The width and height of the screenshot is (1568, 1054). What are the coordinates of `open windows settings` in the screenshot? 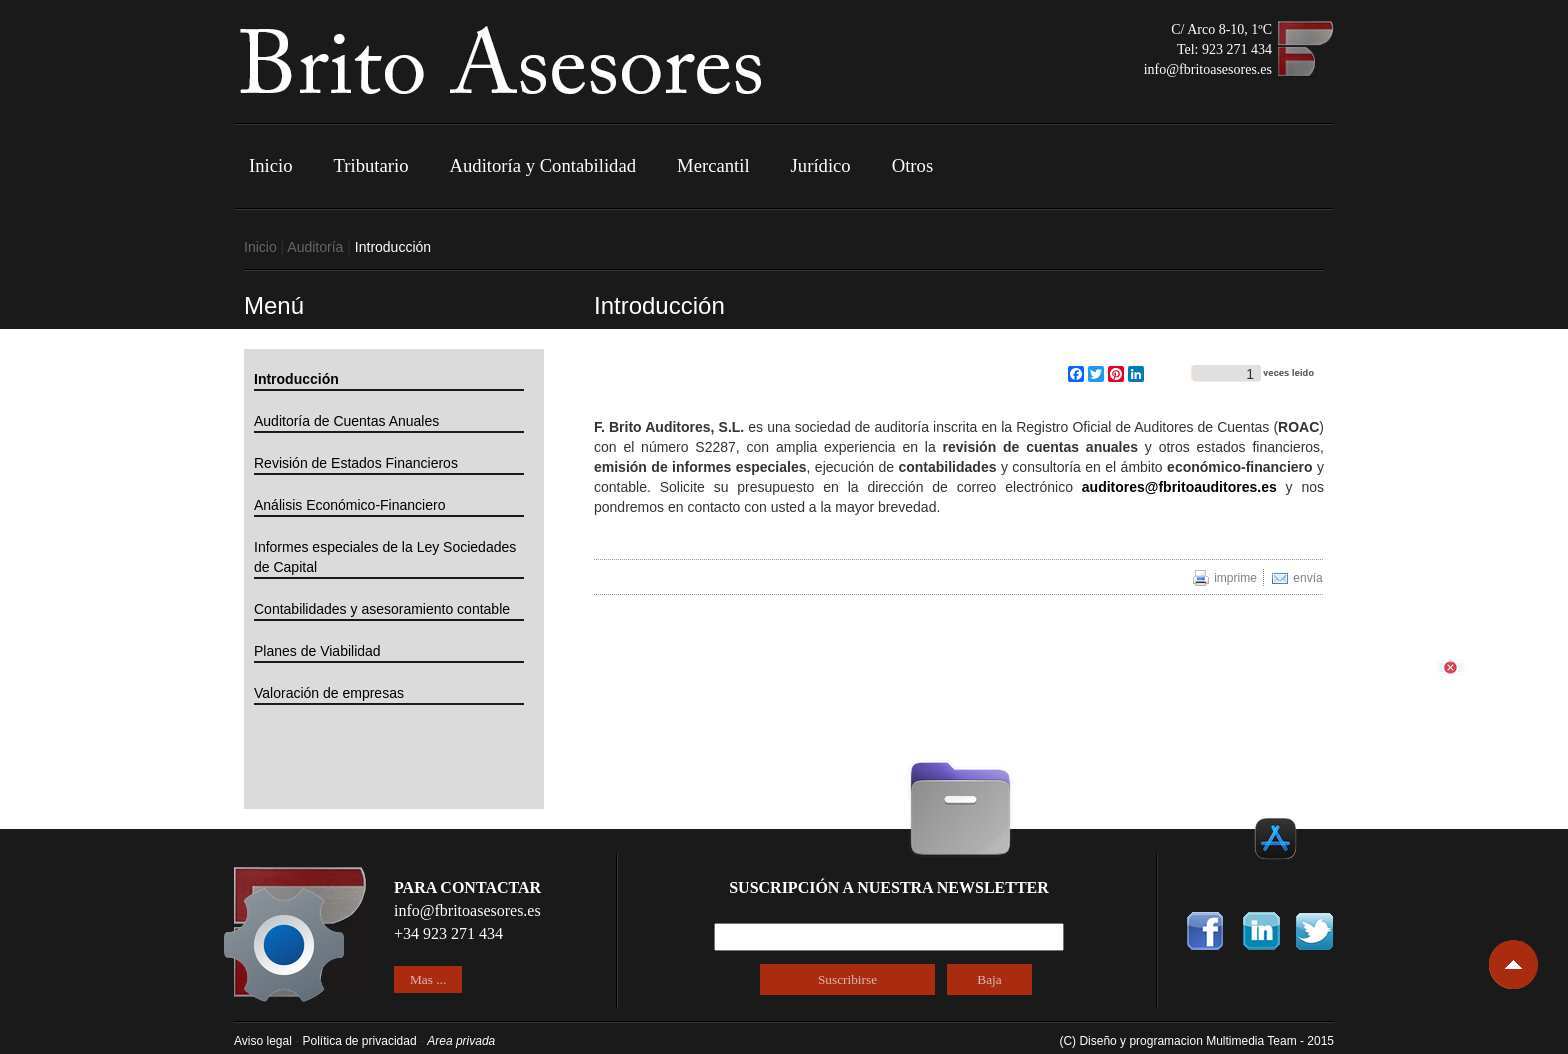 It's located at (284, 945).